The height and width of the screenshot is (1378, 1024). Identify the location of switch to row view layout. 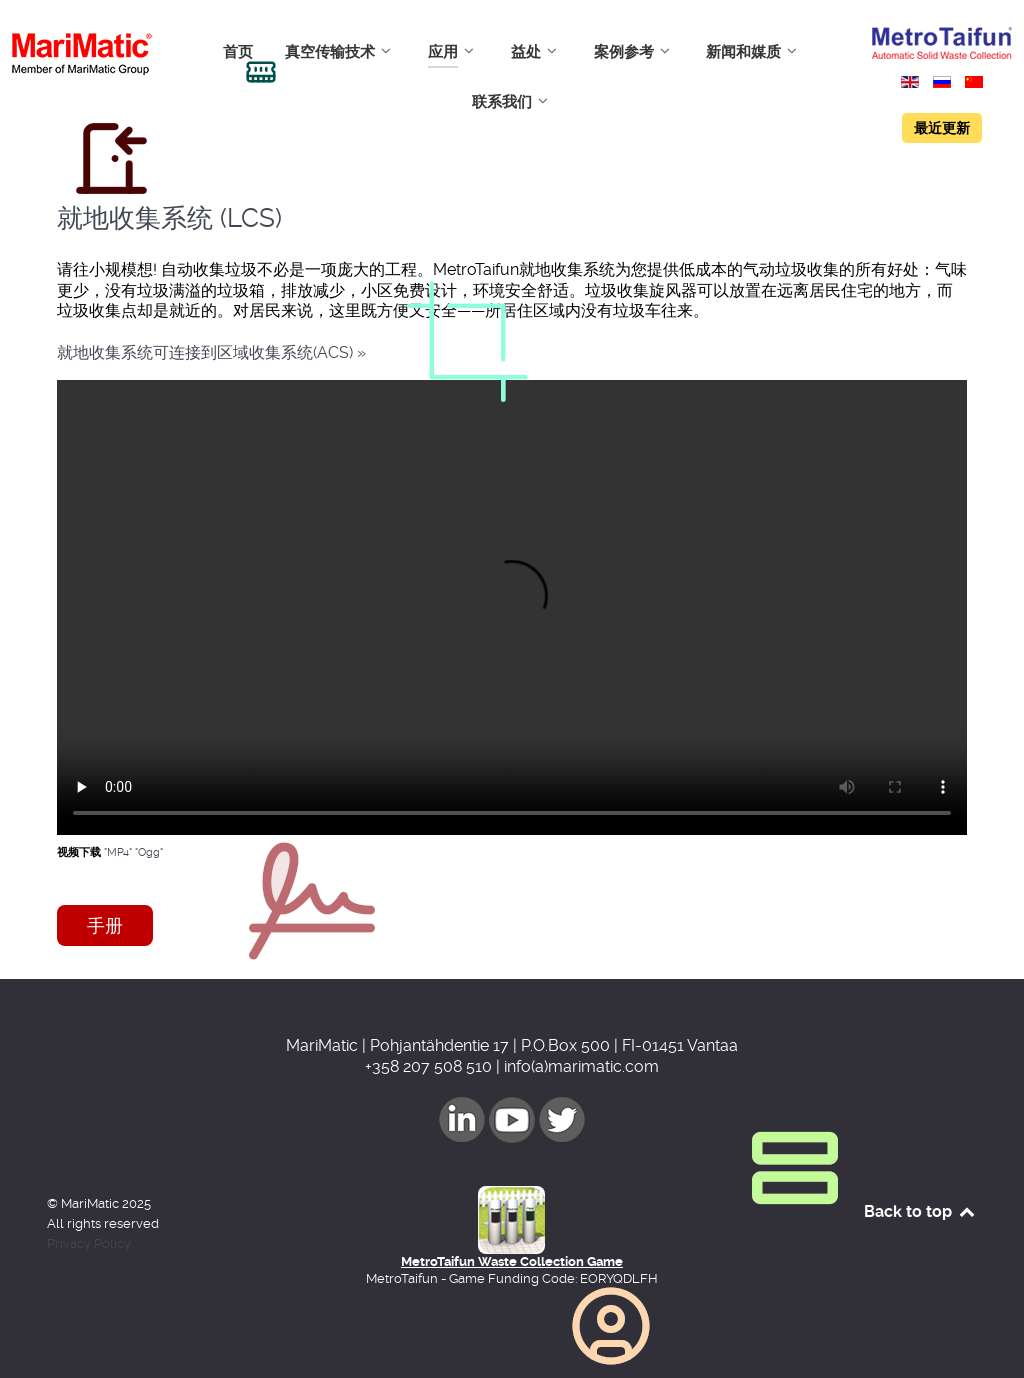
(795, 1168).